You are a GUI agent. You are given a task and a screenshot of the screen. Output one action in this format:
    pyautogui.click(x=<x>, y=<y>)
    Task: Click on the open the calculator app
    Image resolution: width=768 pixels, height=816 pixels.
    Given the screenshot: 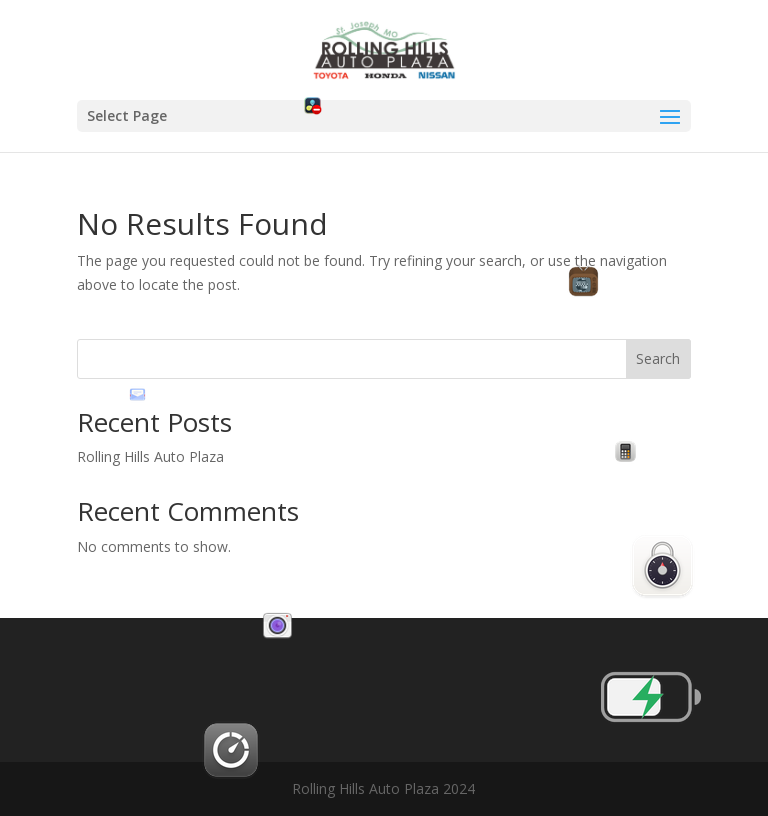 What is the action you would take?
    pyautogui.click(x=625, y=451)
    